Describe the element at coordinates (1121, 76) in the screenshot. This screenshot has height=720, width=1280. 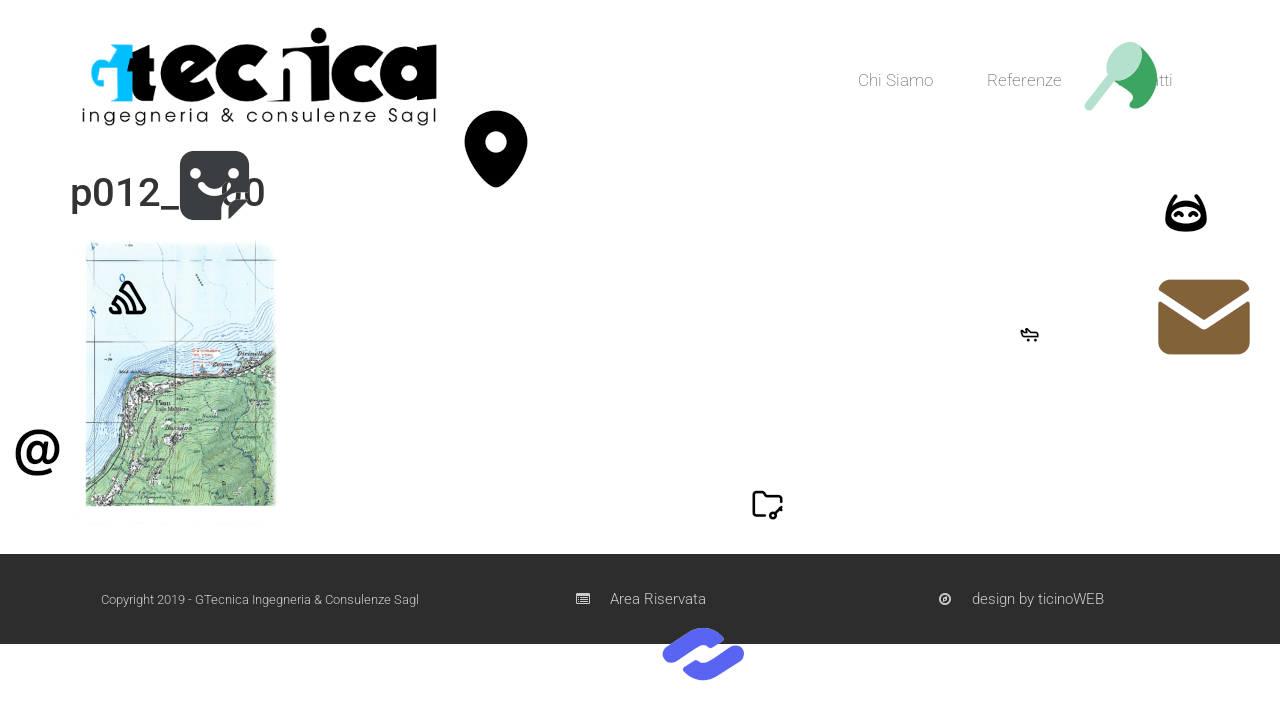
I see `discord bug hunter badge indicating a user who finds and reports bugs` at that location.